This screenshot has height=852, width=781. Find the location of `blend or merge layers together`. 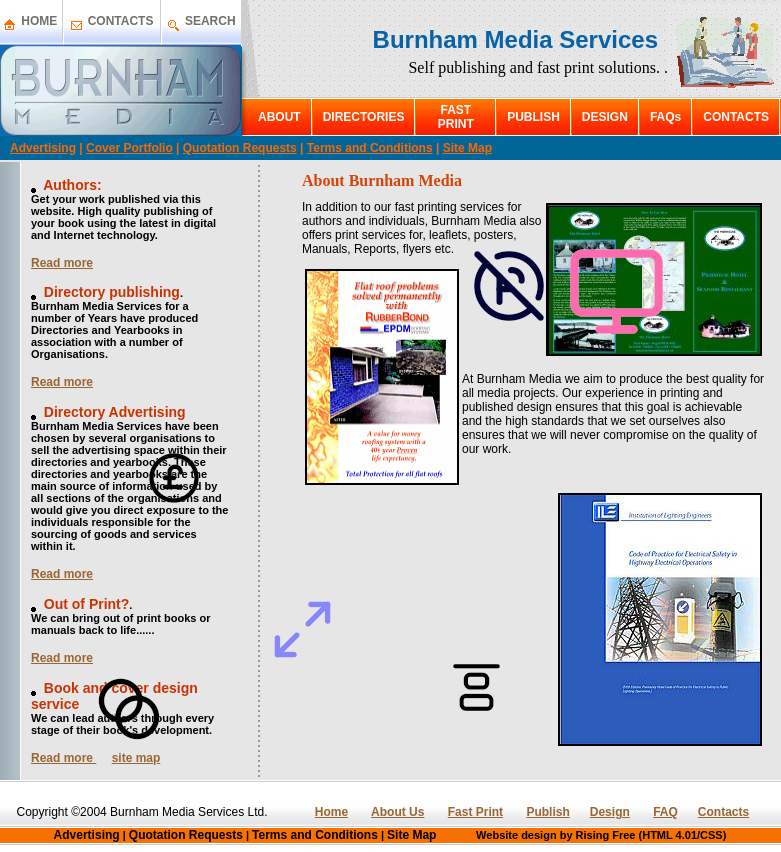

blend or merge layers together is located at coordinates (129, 709).